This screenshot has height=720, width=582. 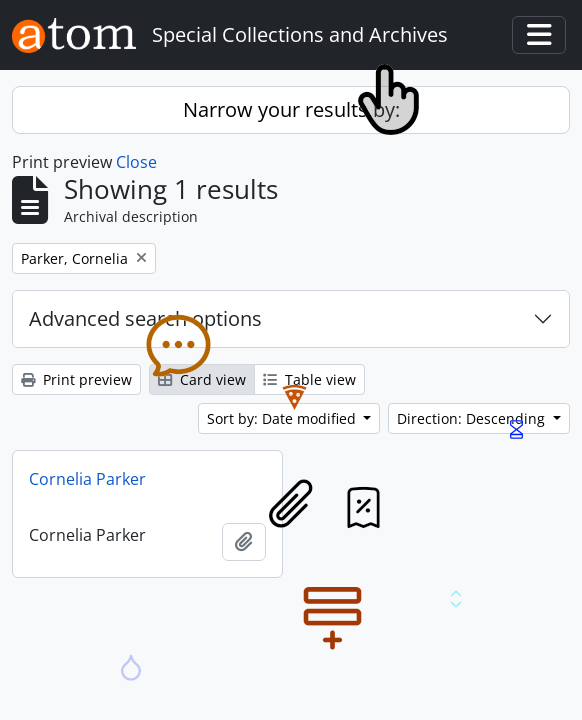 I want to click on order food or access food delivery, so click(x=294, y=397).